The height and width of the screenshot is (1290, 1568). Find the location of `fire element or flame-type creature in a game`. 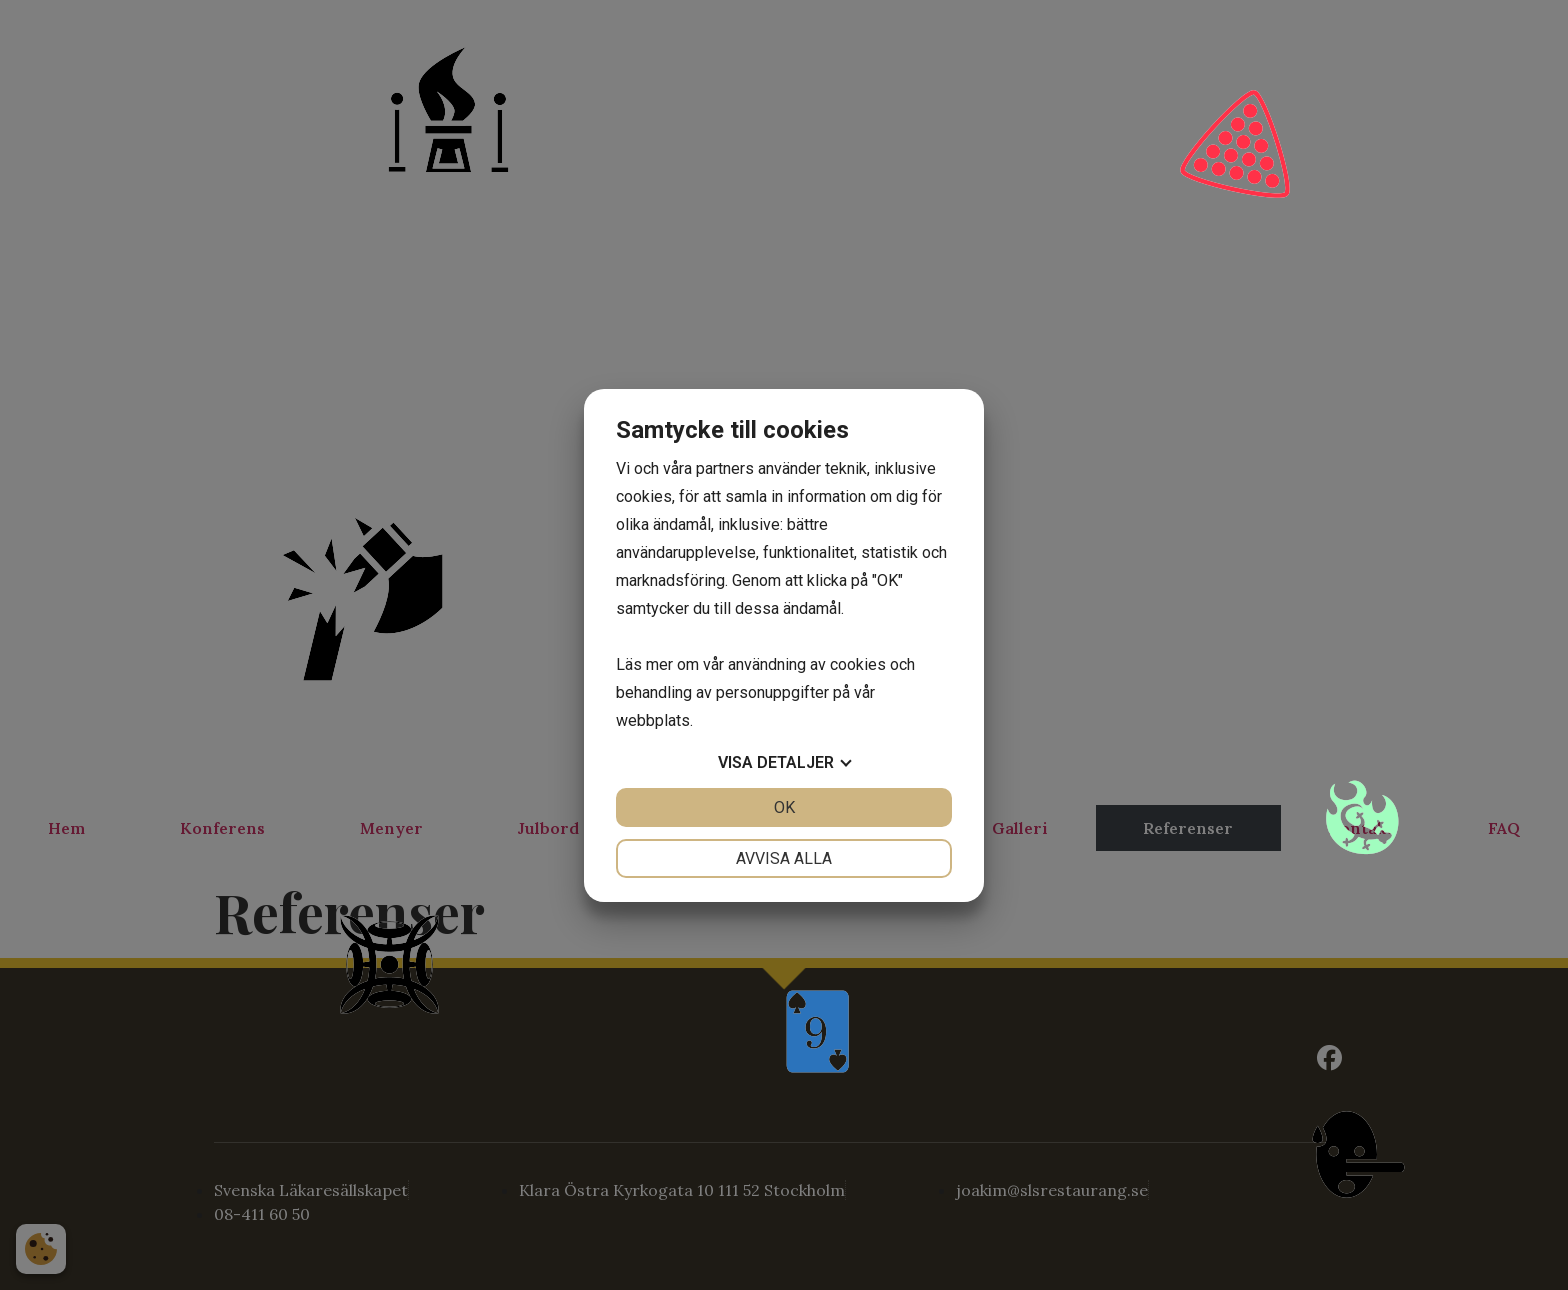

fire element or flame-type creature in a game is located at coordinates (1360, 816).